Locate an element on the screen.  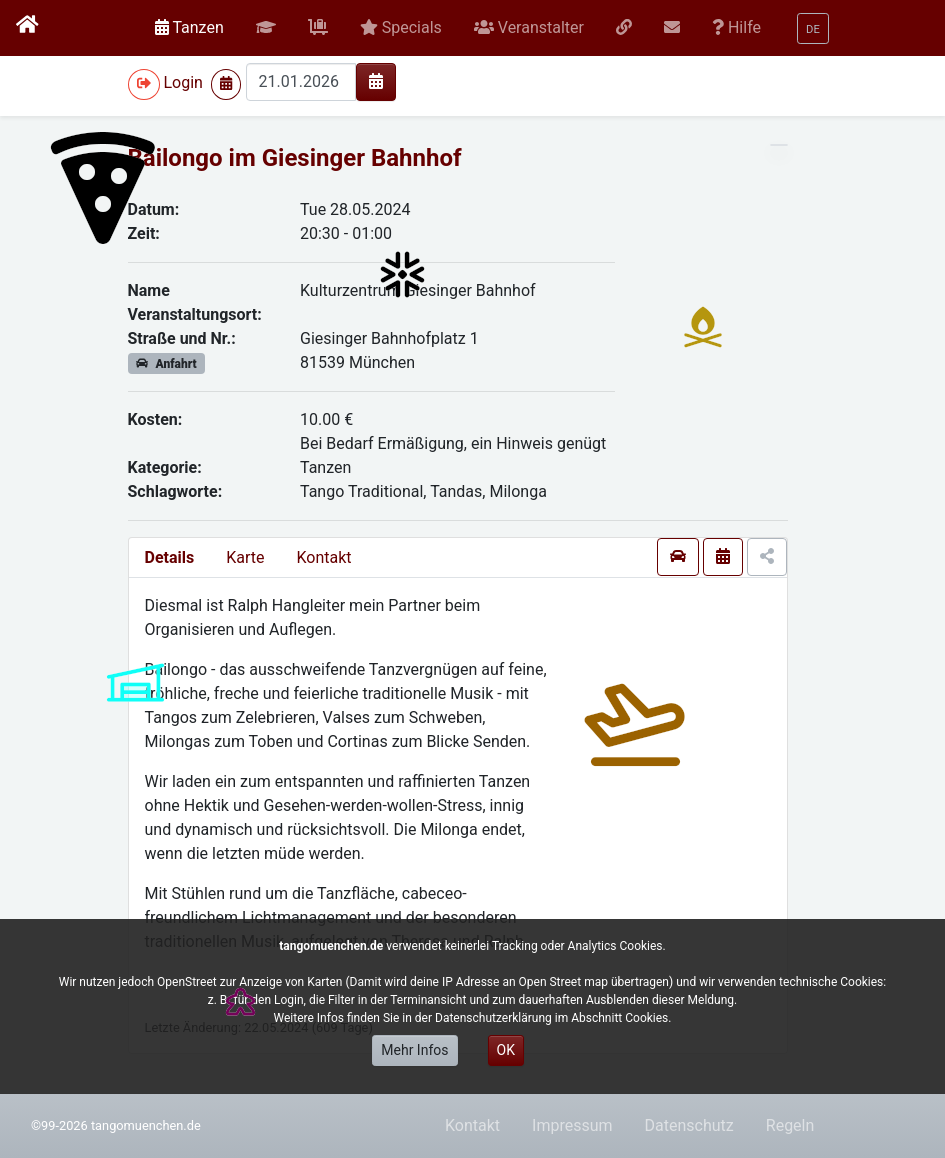
access warehouse or storage inventory is located at coordinates (135, 684).